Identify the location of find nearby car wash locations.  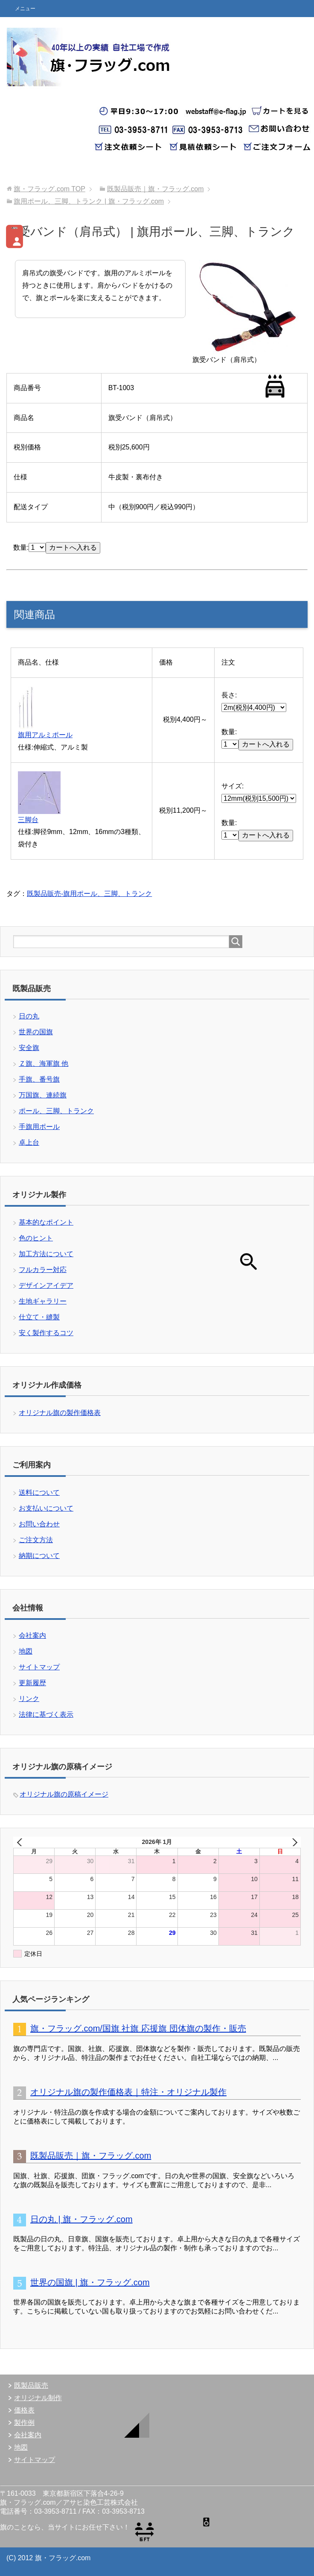
(275, 386).